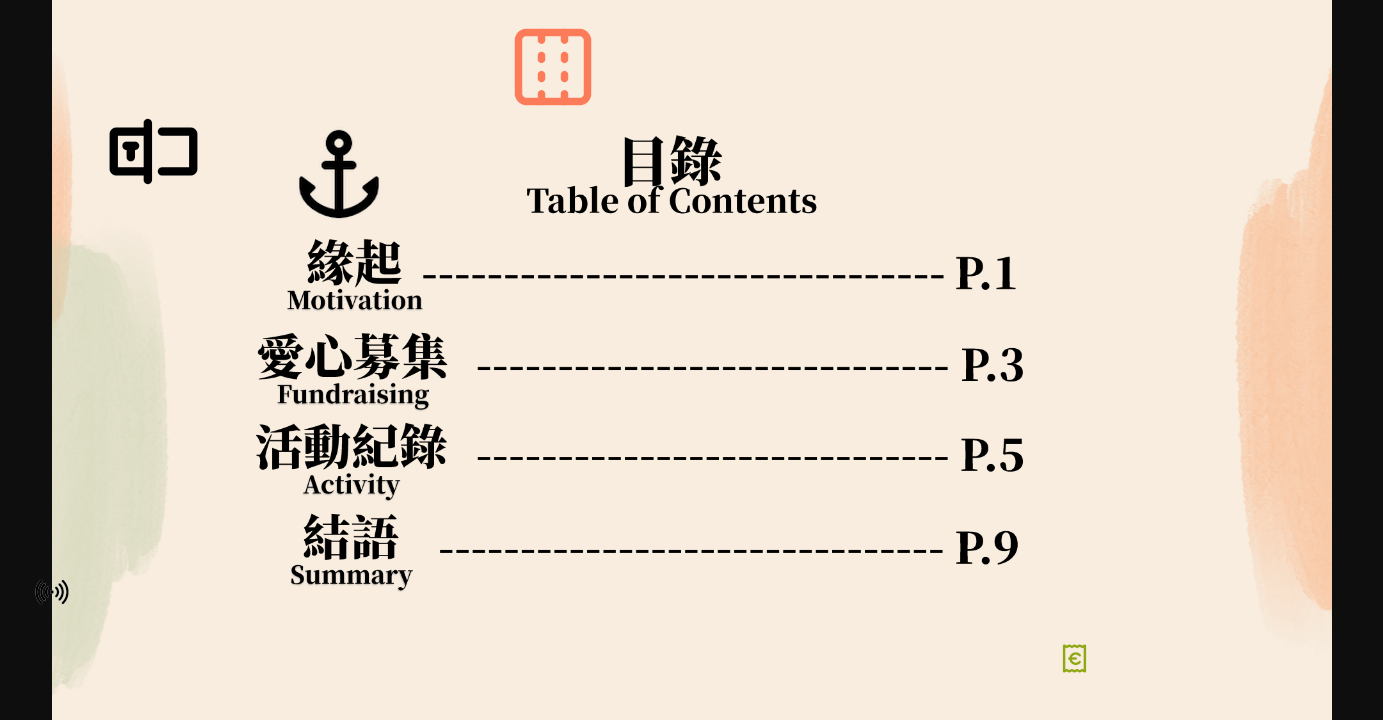 The image size is (1383, 720). What do you see at coordinates (339, 174) in the screenshot?
I see `anchor a position or element in place` at bounding box center [339, 174].